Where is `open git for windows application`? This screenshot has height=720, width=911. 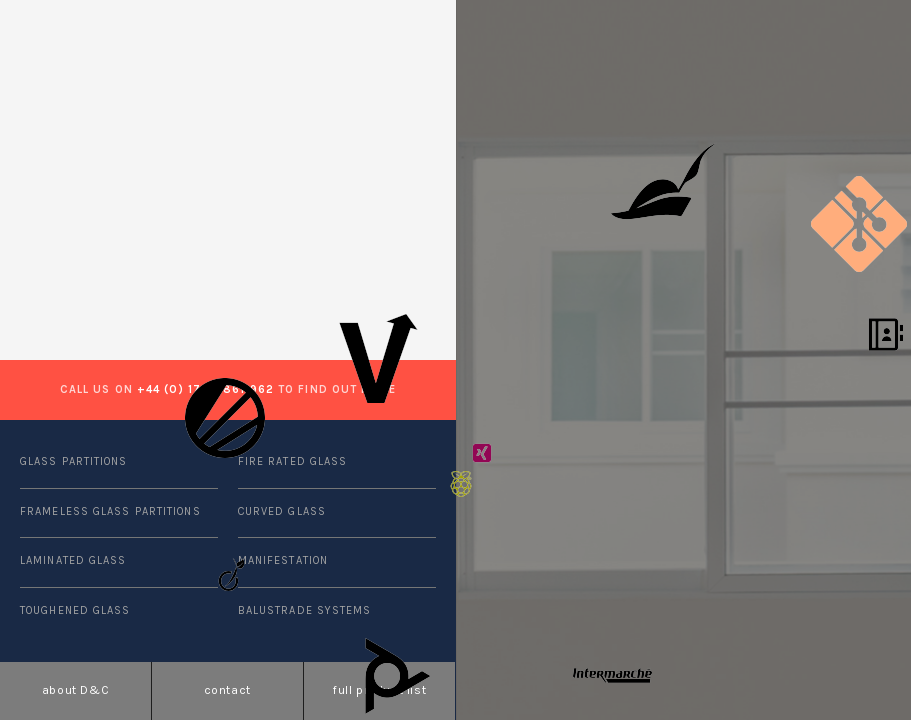 open git for windows application is located at coordinates (859, 224).